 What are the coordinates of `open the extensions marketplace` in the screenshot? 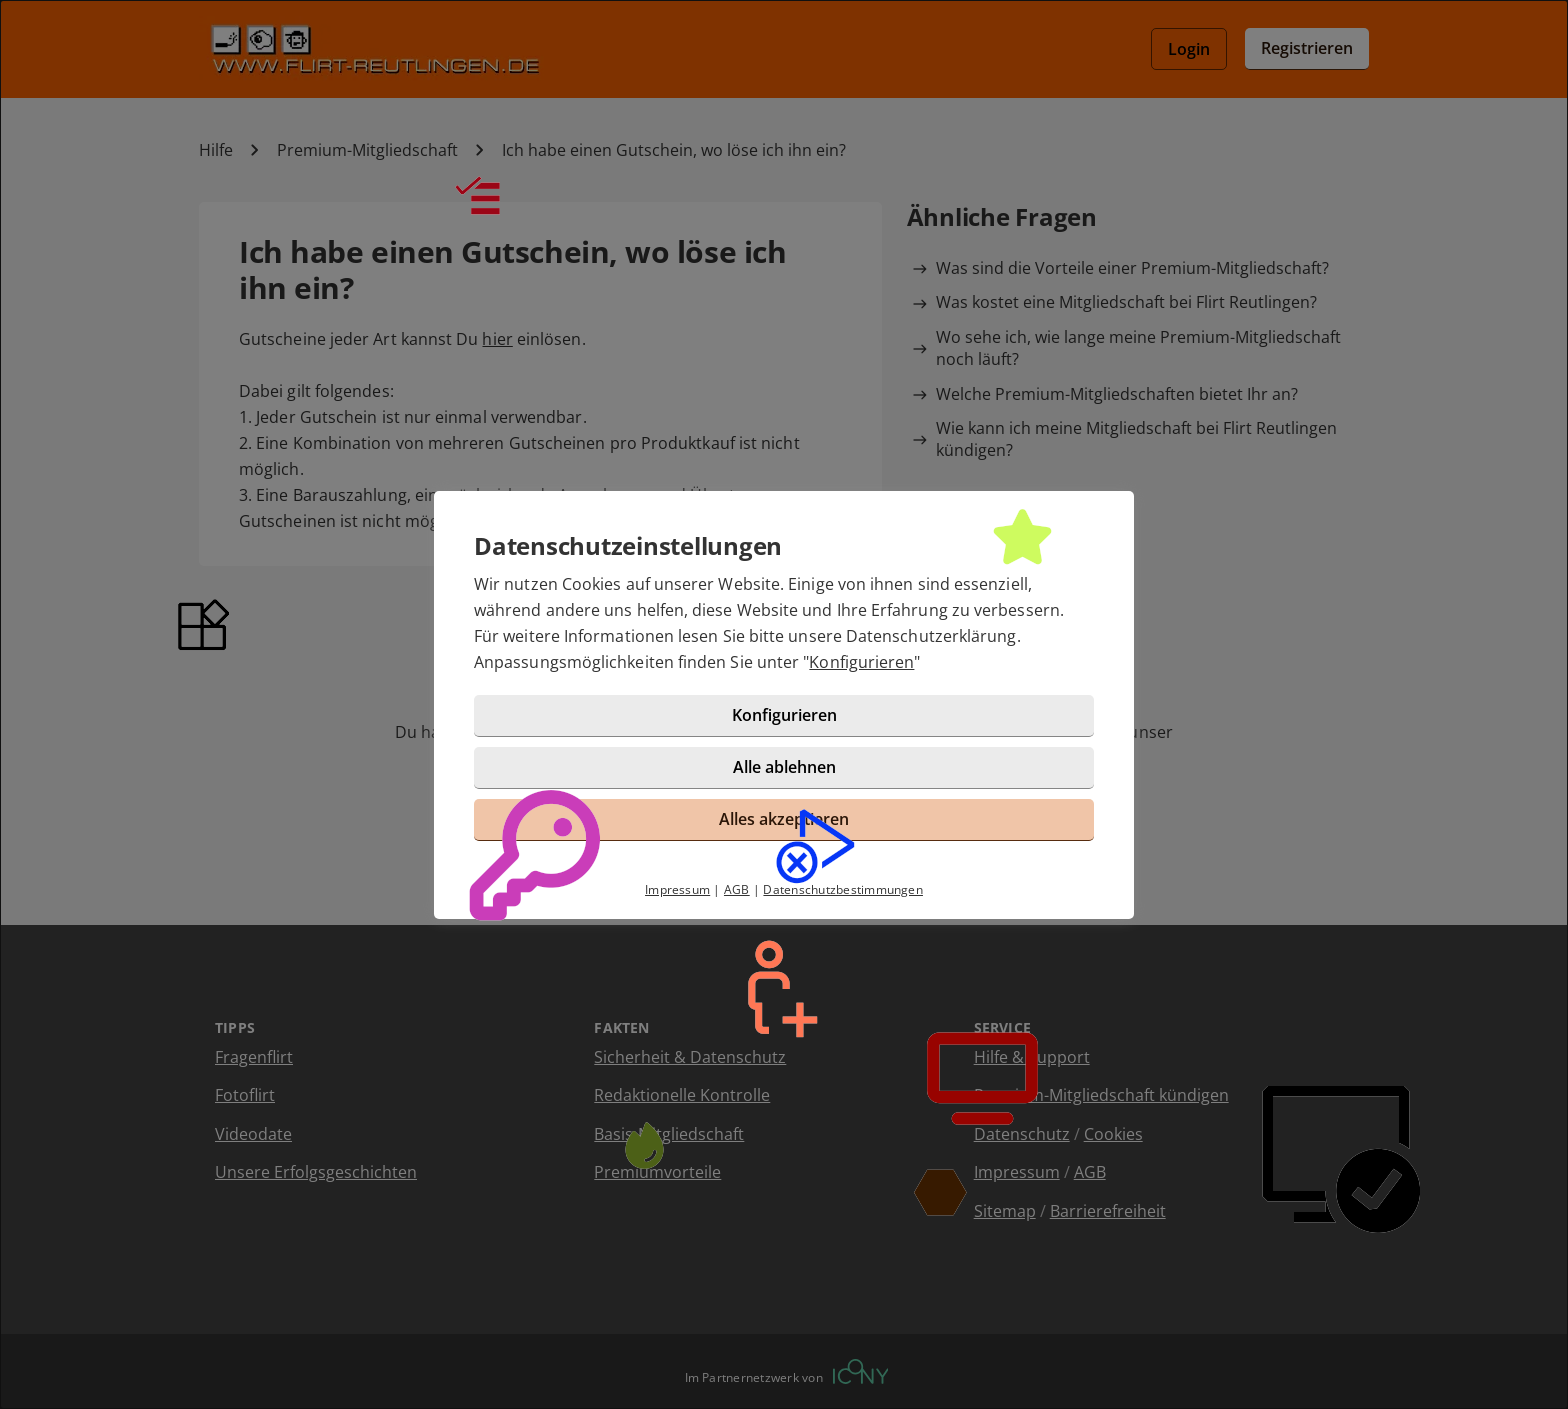 It's located at (201, 624).